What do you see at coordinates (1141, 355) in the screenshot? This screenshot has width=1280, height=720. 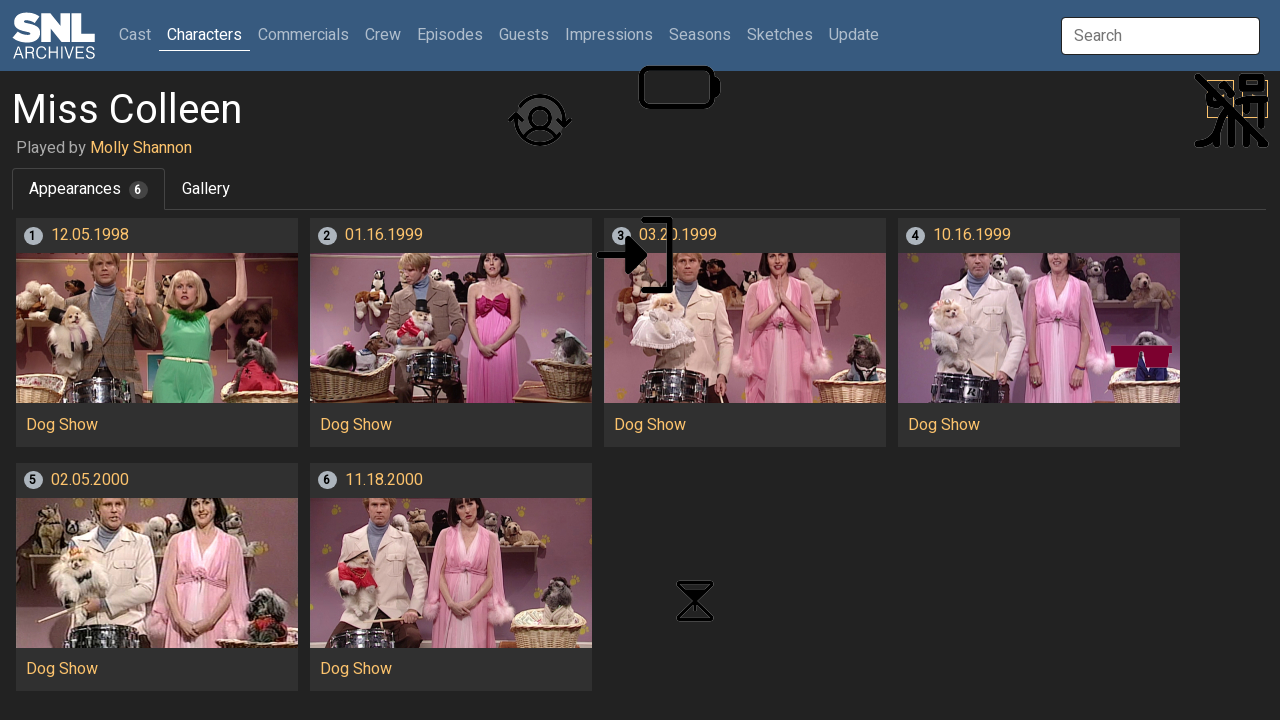 I see `enable reading or accessibility mode` at bounding box center [1141, 355].